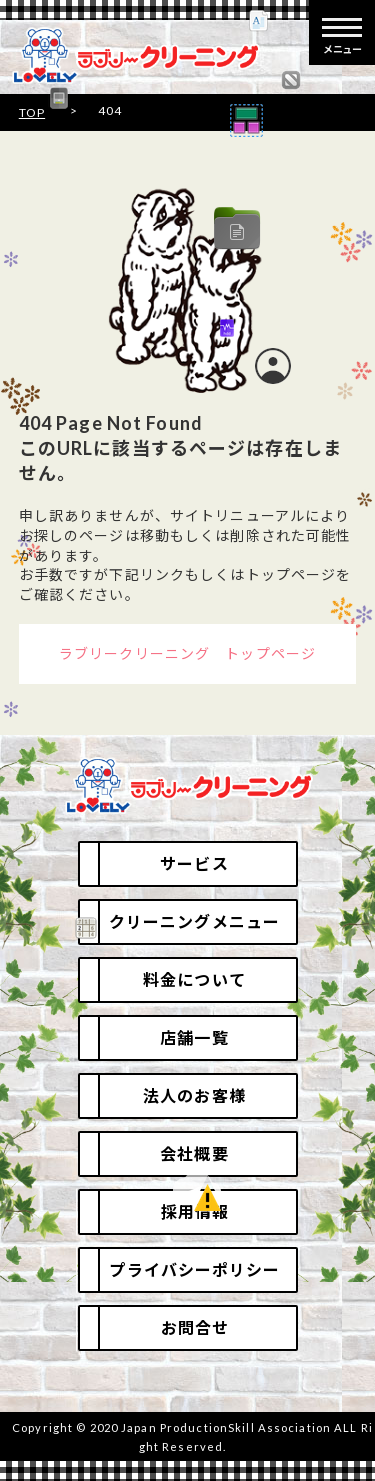  I want to click on open the apple news app, so click(291, 80).